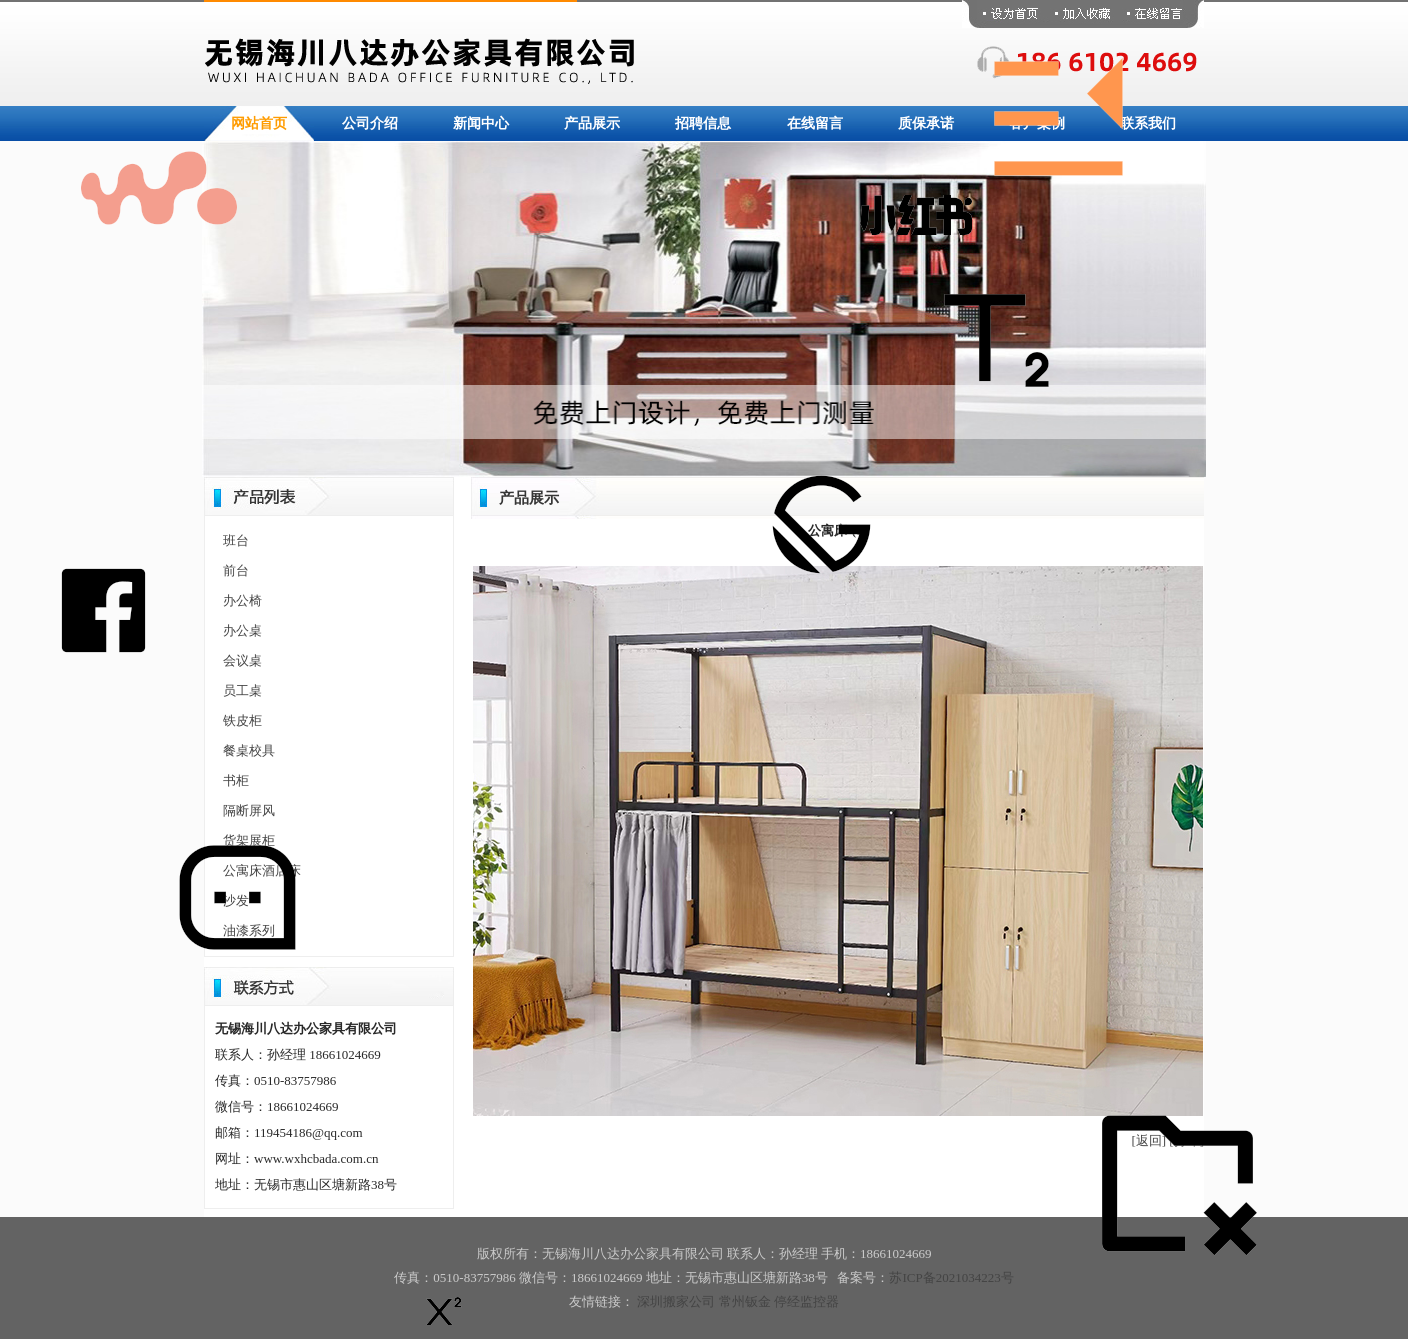 Image resolution: width=1408 pixels, height=1339 pixels. What do you see at coordinates (1177, 1183) in the screenshot?
I see `close or collapse a folder` at bounding box center [1177, 1183].